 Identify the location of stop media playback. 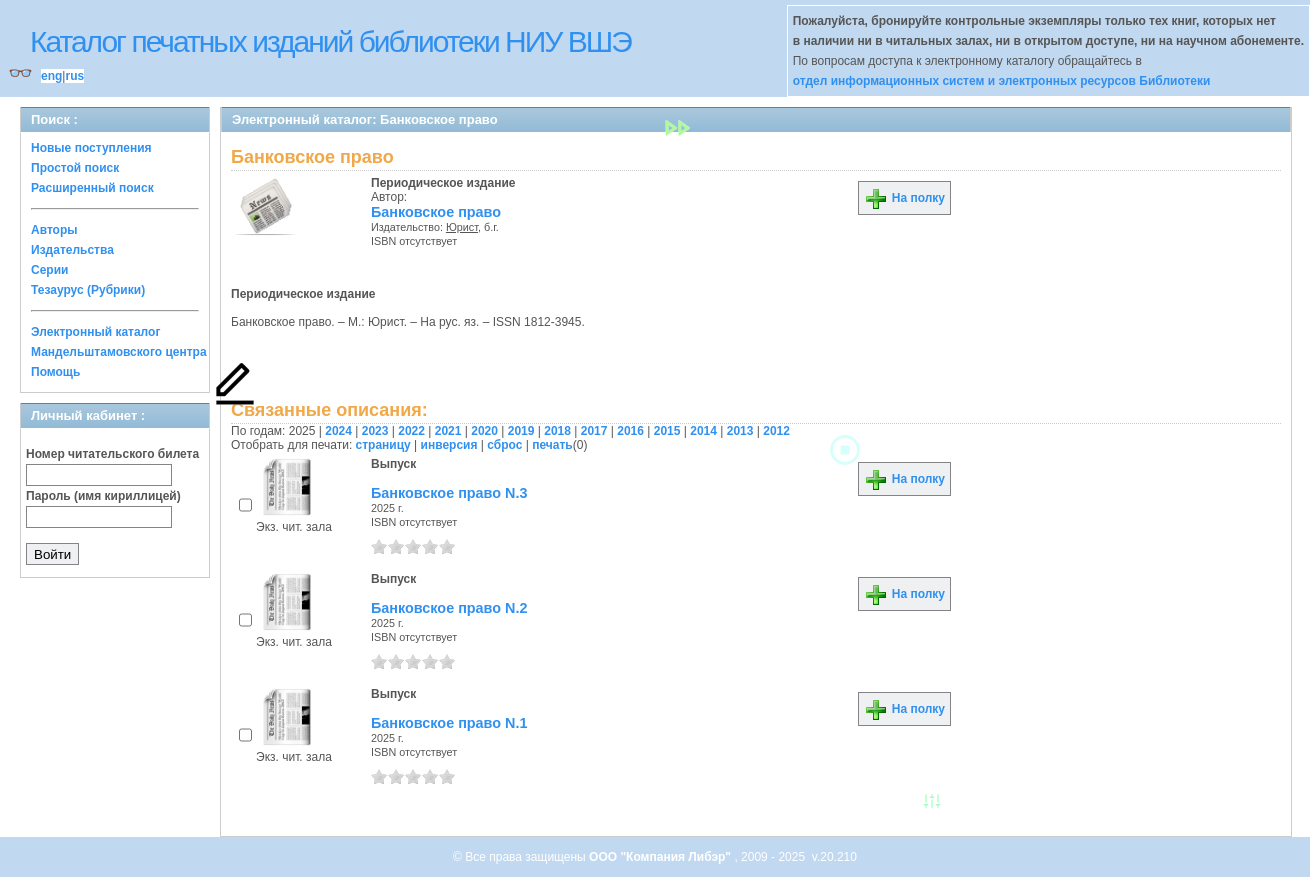
(845, 450).